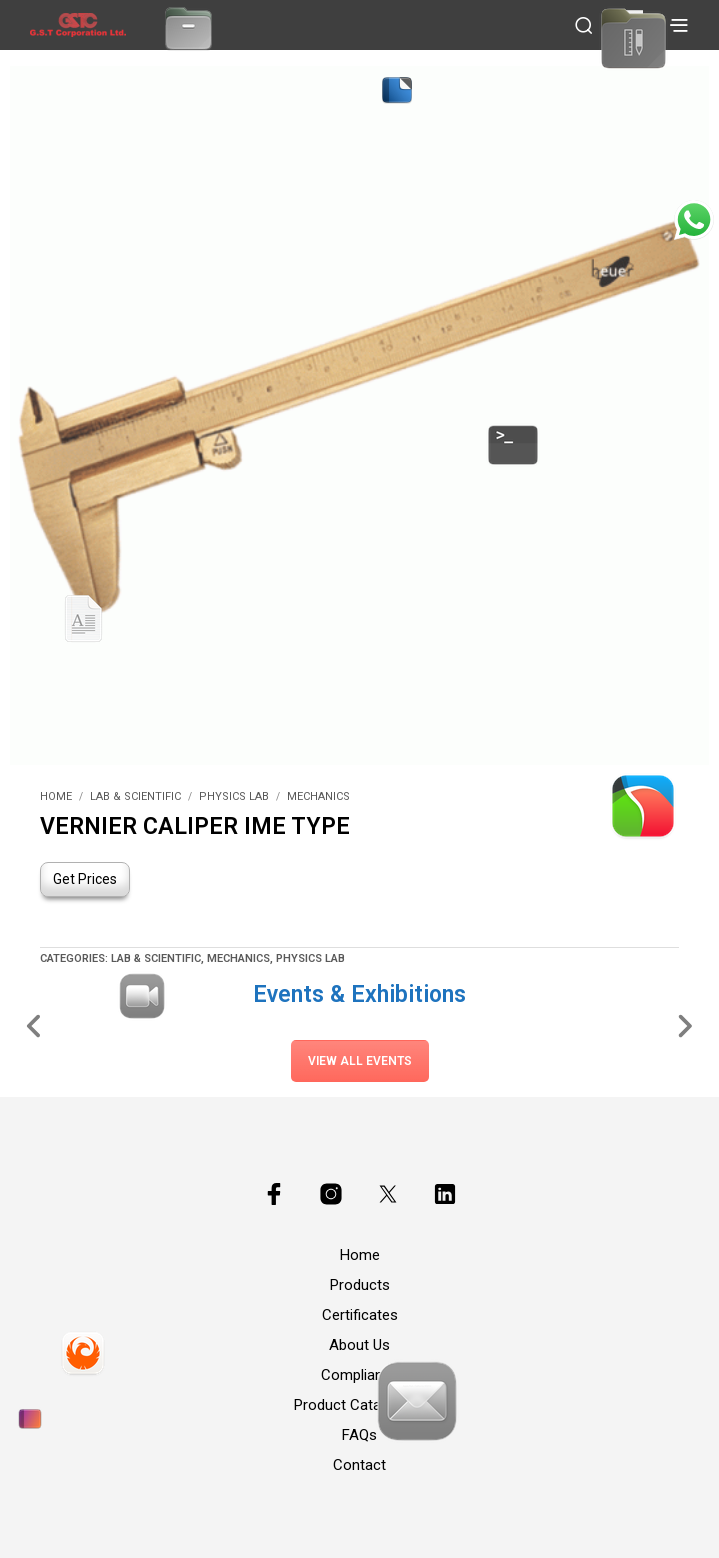  Describe the element at coordinates (83, 1353) in the screenshot. I see `open betterbird email client` at that location.